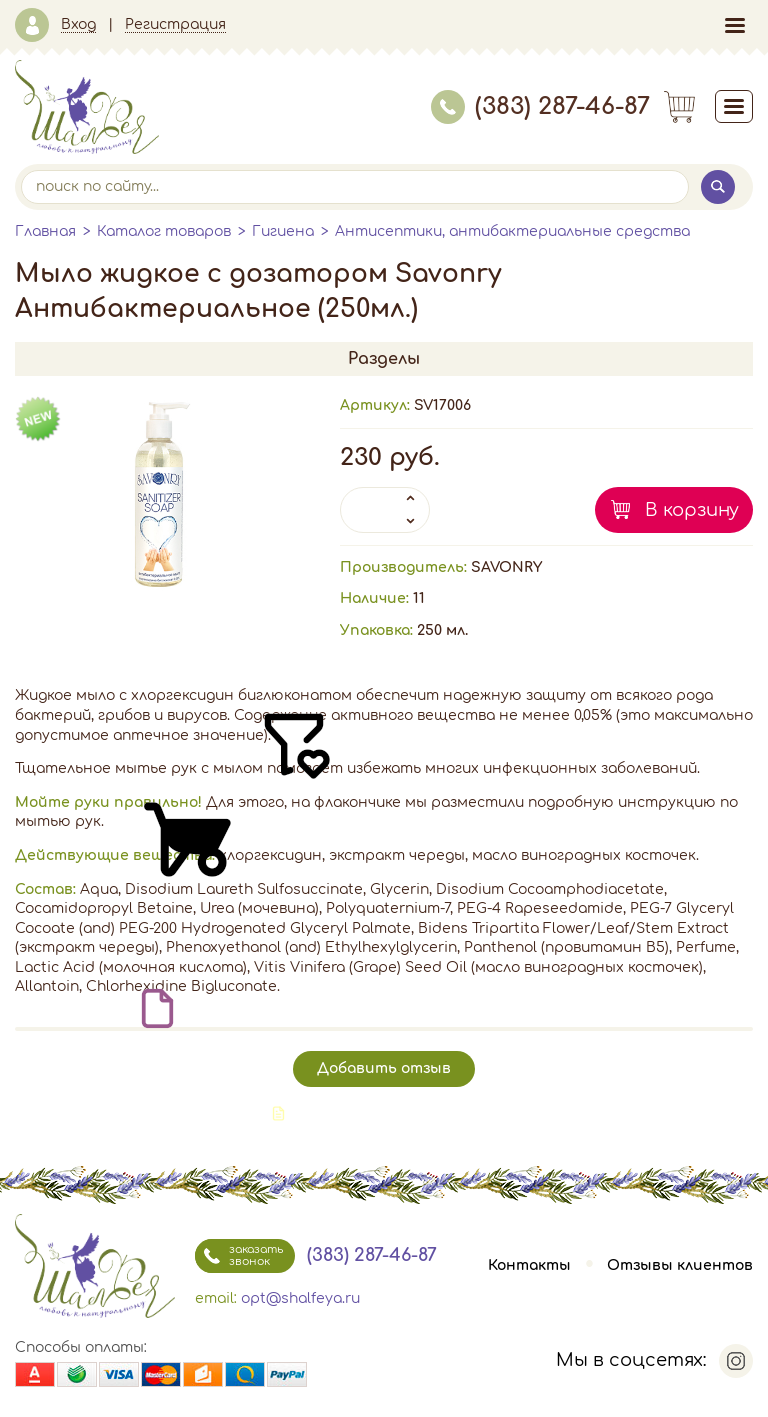 The height and width of the screenshot is (1417, 768). I want to click on access gardening tools or supplies, so click(189, 839).